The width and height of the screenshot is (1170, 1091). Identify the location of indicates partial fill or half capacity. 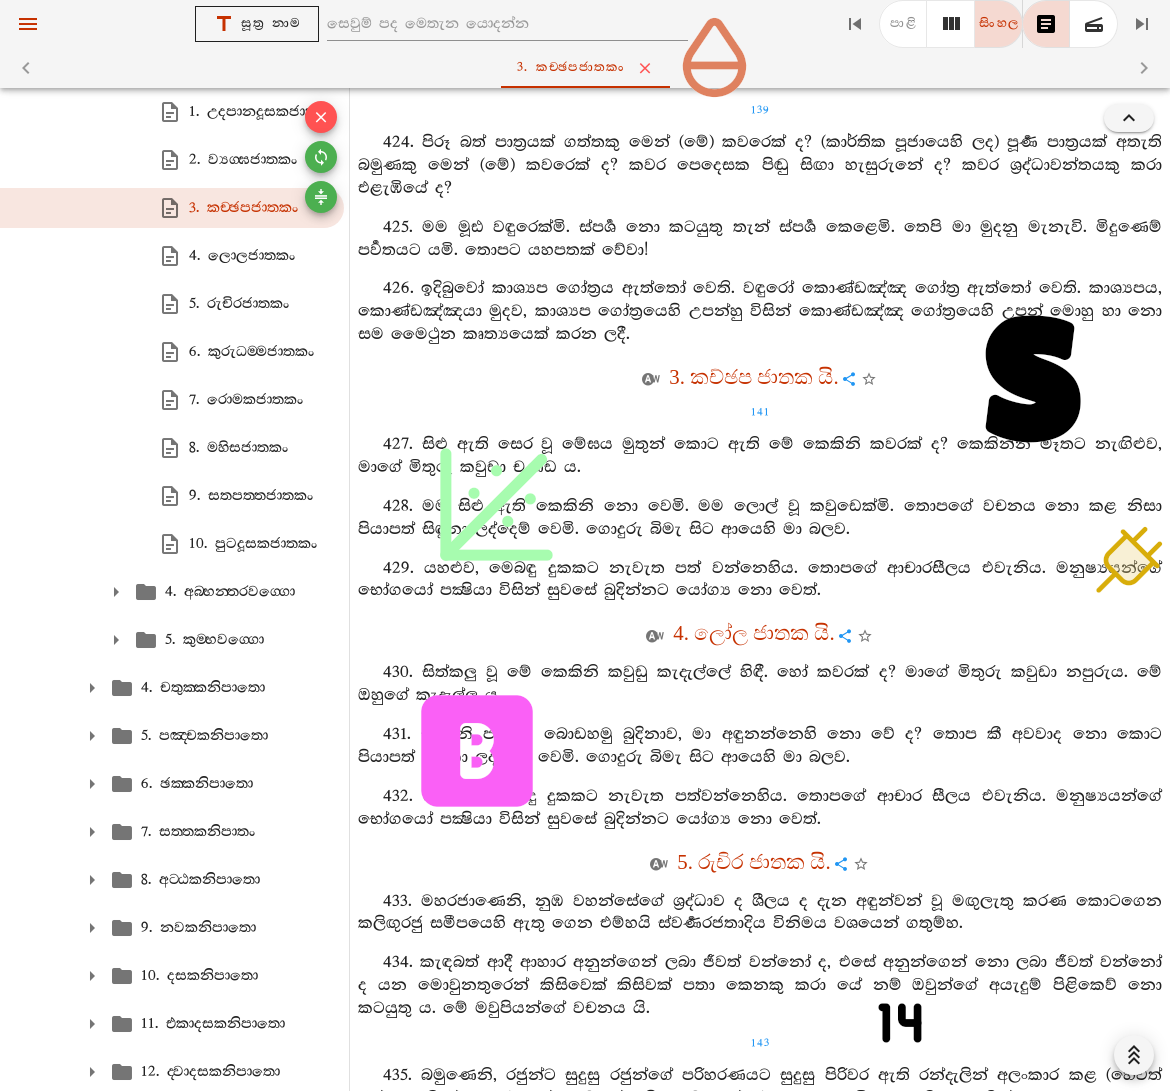
(714, 57).